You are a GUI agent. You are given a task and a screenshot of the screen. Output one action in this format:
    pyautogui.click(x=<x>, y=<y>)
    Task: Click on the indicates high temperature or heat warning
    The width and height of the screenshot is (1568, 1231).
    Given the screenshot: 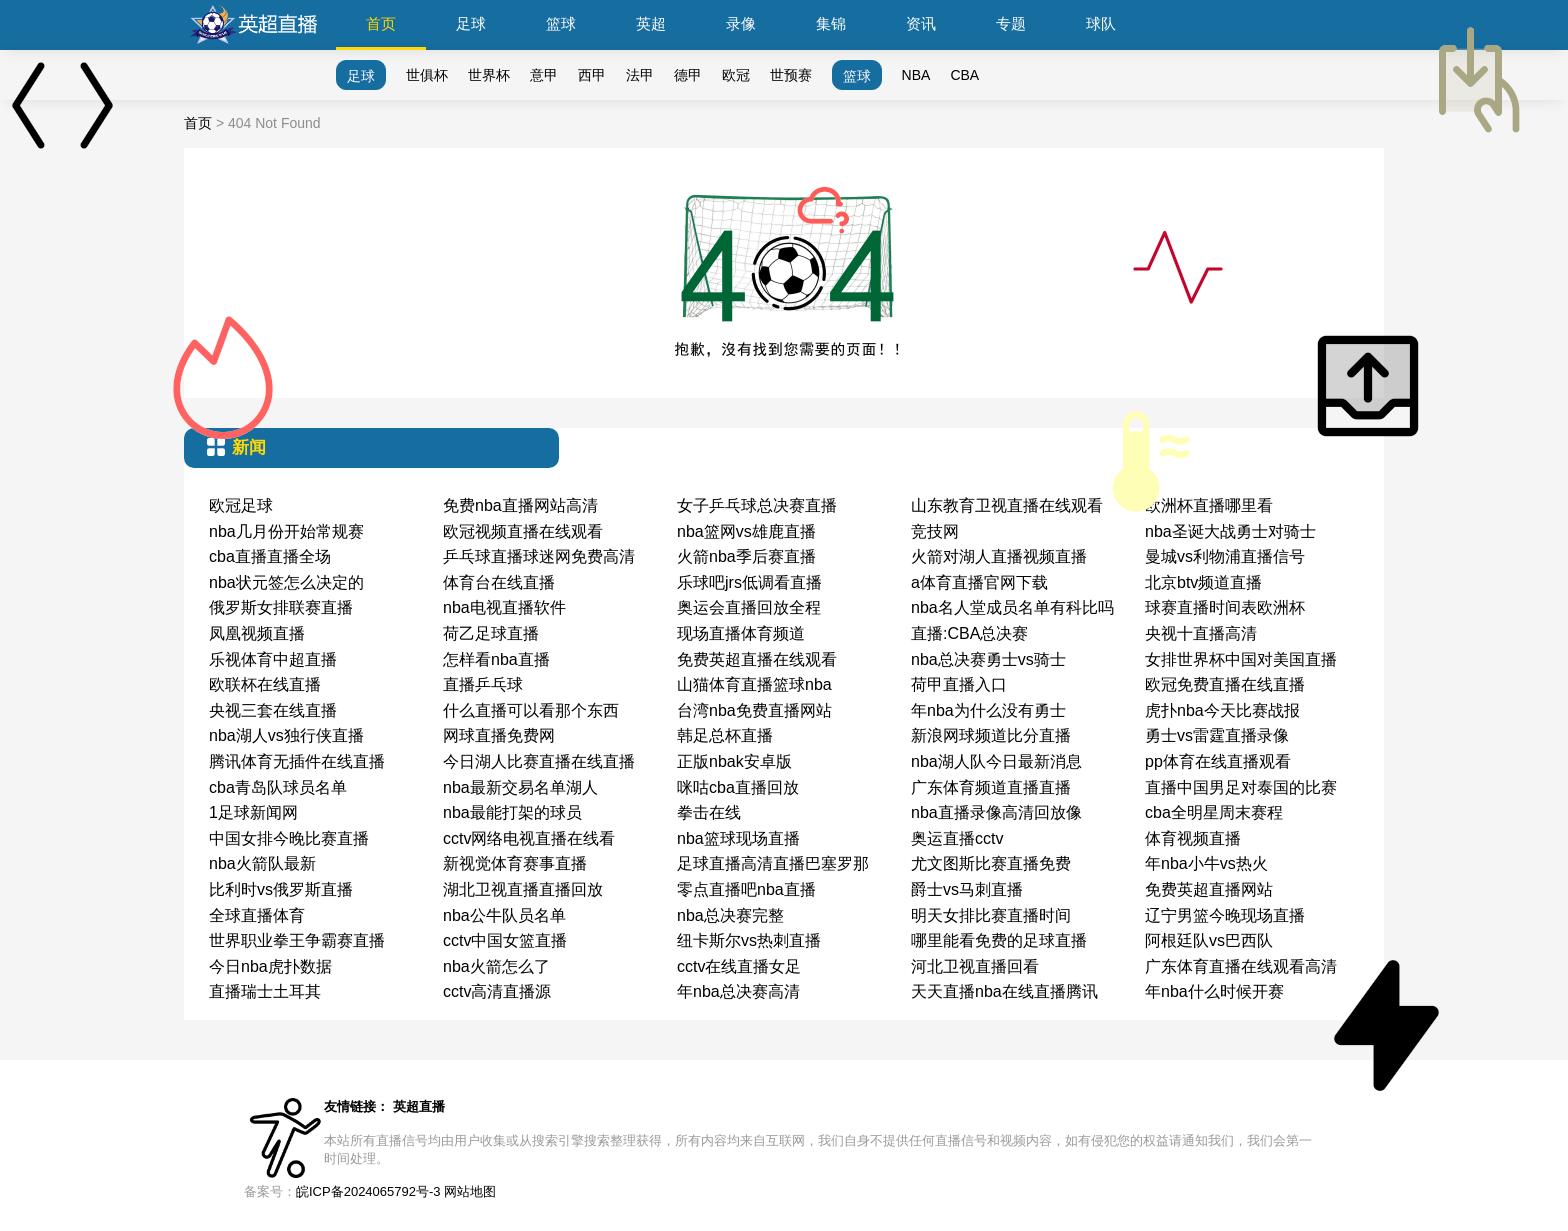 What is the action you would take?
    pyautogui.click(x=1139, y=461)
    